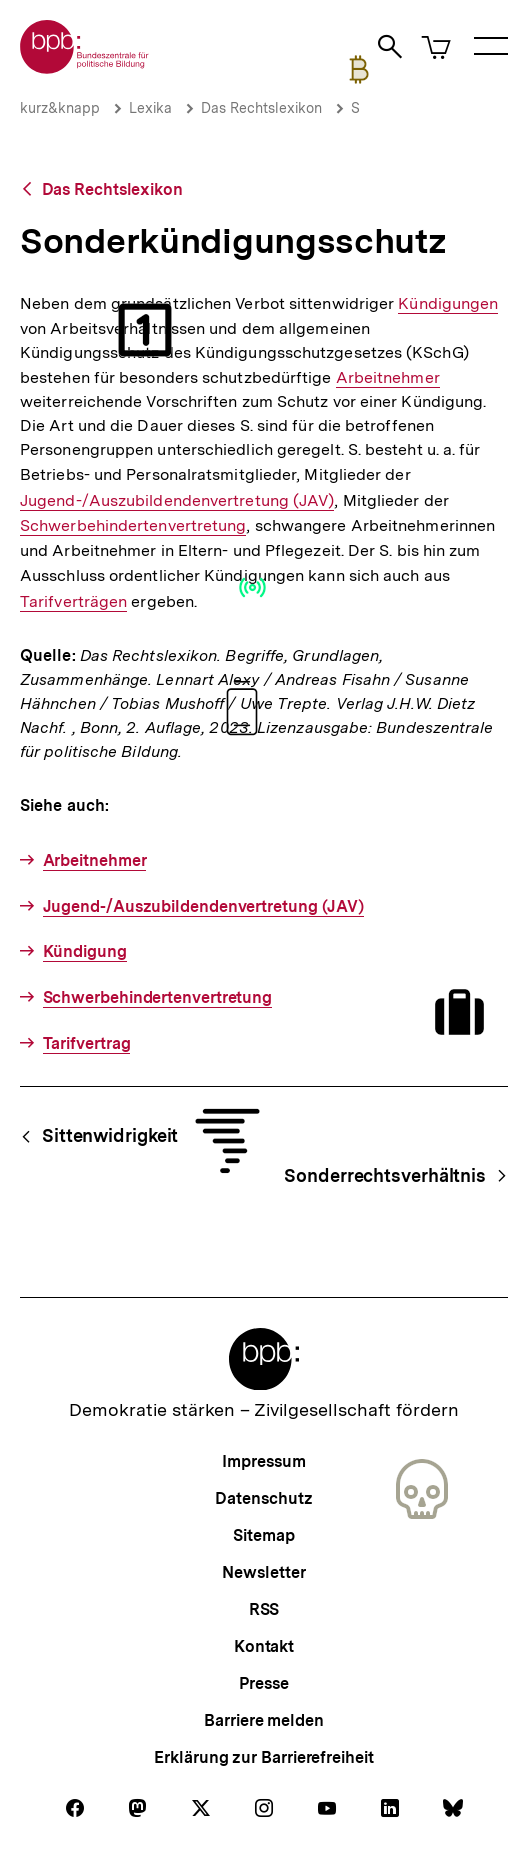 The width and height of the screenshot is (528, 1871). What do you see at coordinates (242, 709) in the screenshot?
I see `indicates low battery status` at bounding box center [242, 709].